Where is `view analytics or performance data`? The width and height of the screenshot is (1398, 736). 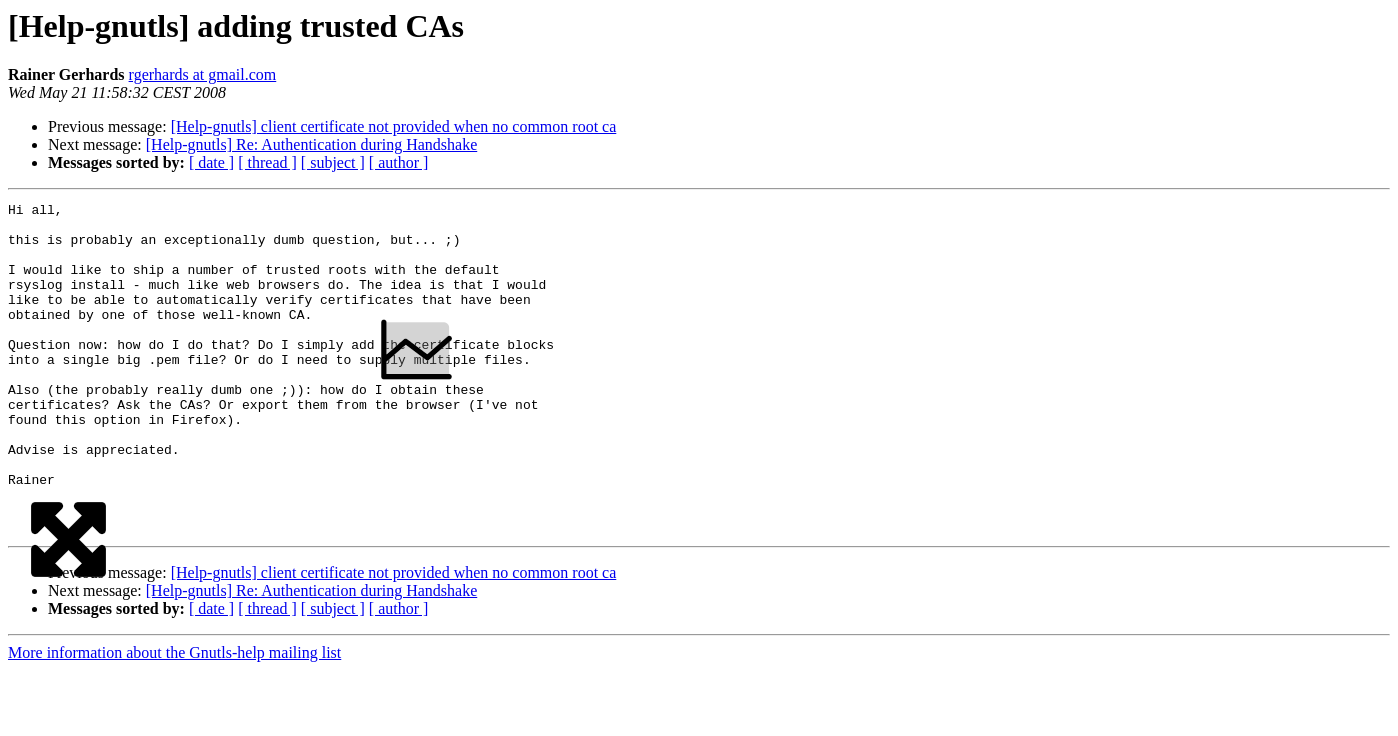
view analytics or performance data is located at coordinates (416, 349).